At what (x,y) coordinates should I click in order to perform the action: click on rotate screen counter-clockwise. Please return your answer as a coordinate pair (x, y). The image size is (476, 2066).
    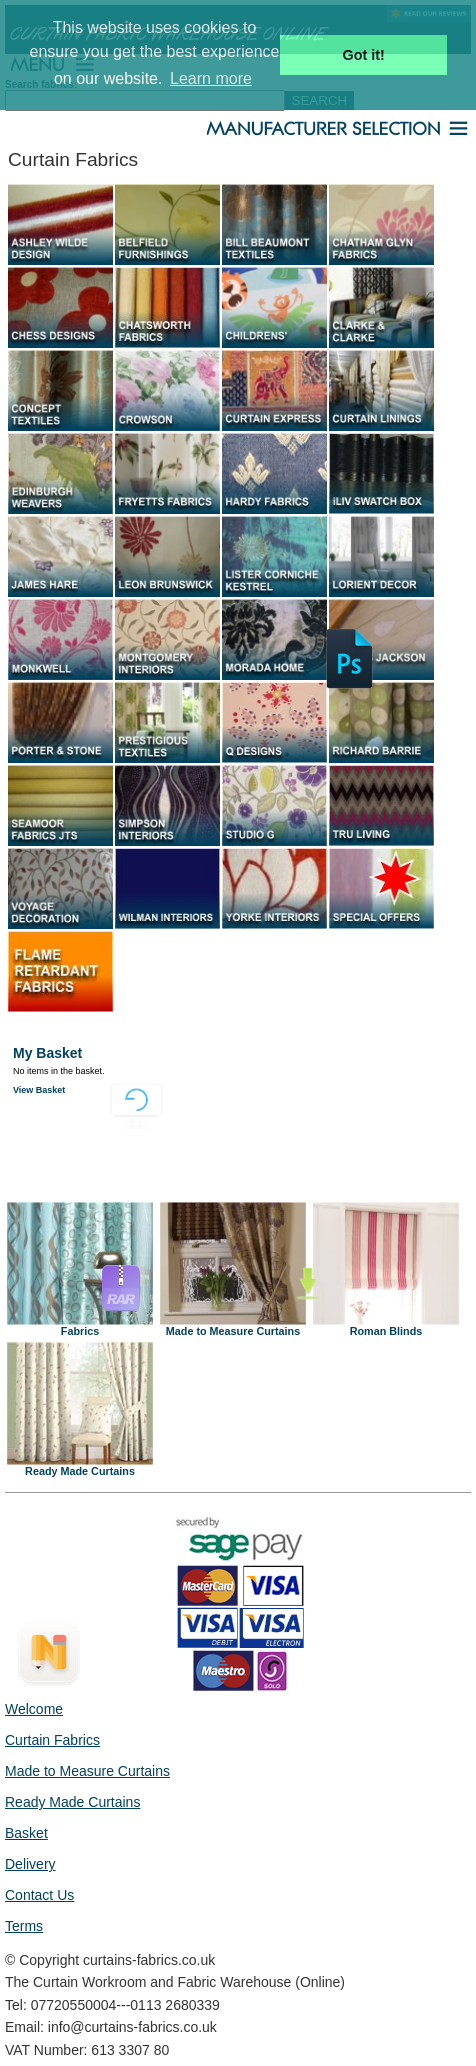
    Looking at the image, I should click on (136, 1105).